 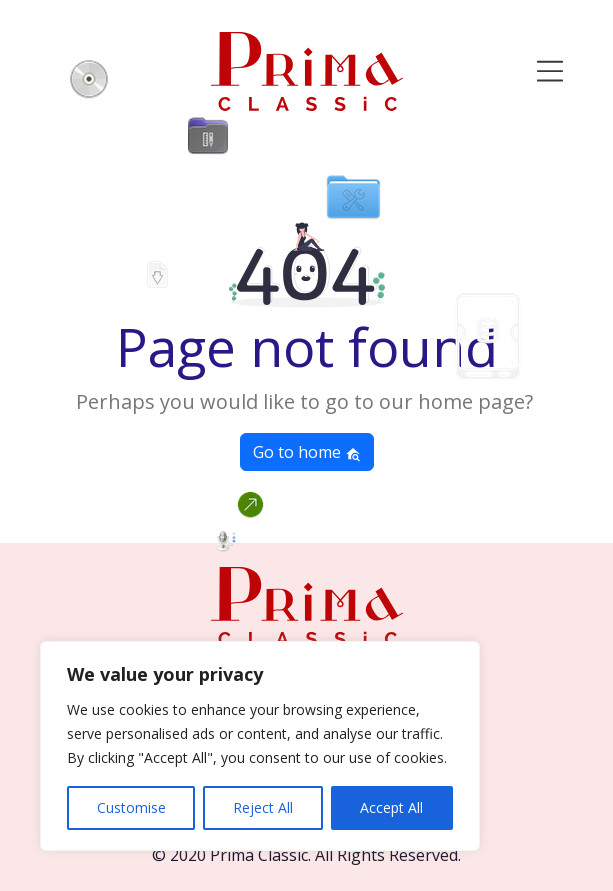 I want to click on indicates storage quota or disk space limit, so click(x=488, y=336).